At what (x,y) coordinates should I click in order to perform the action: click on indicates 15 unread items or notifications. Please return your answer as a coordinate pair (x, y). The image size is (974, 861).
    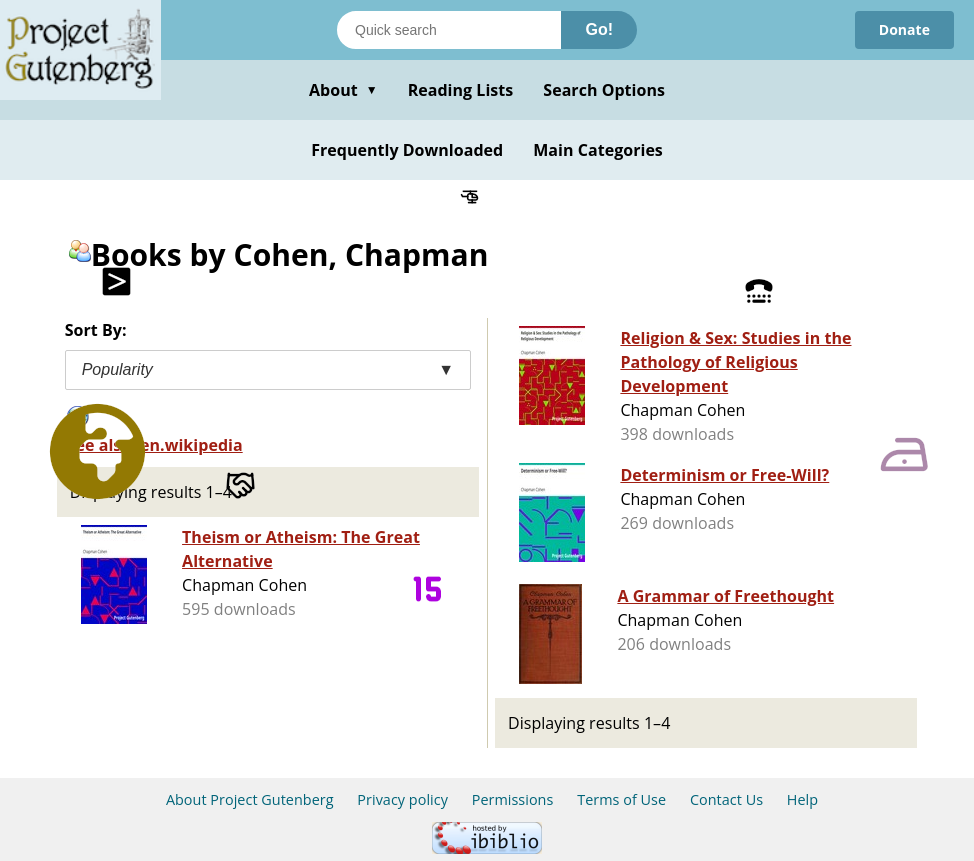
    Looking at the image, I should click on (426, 589).